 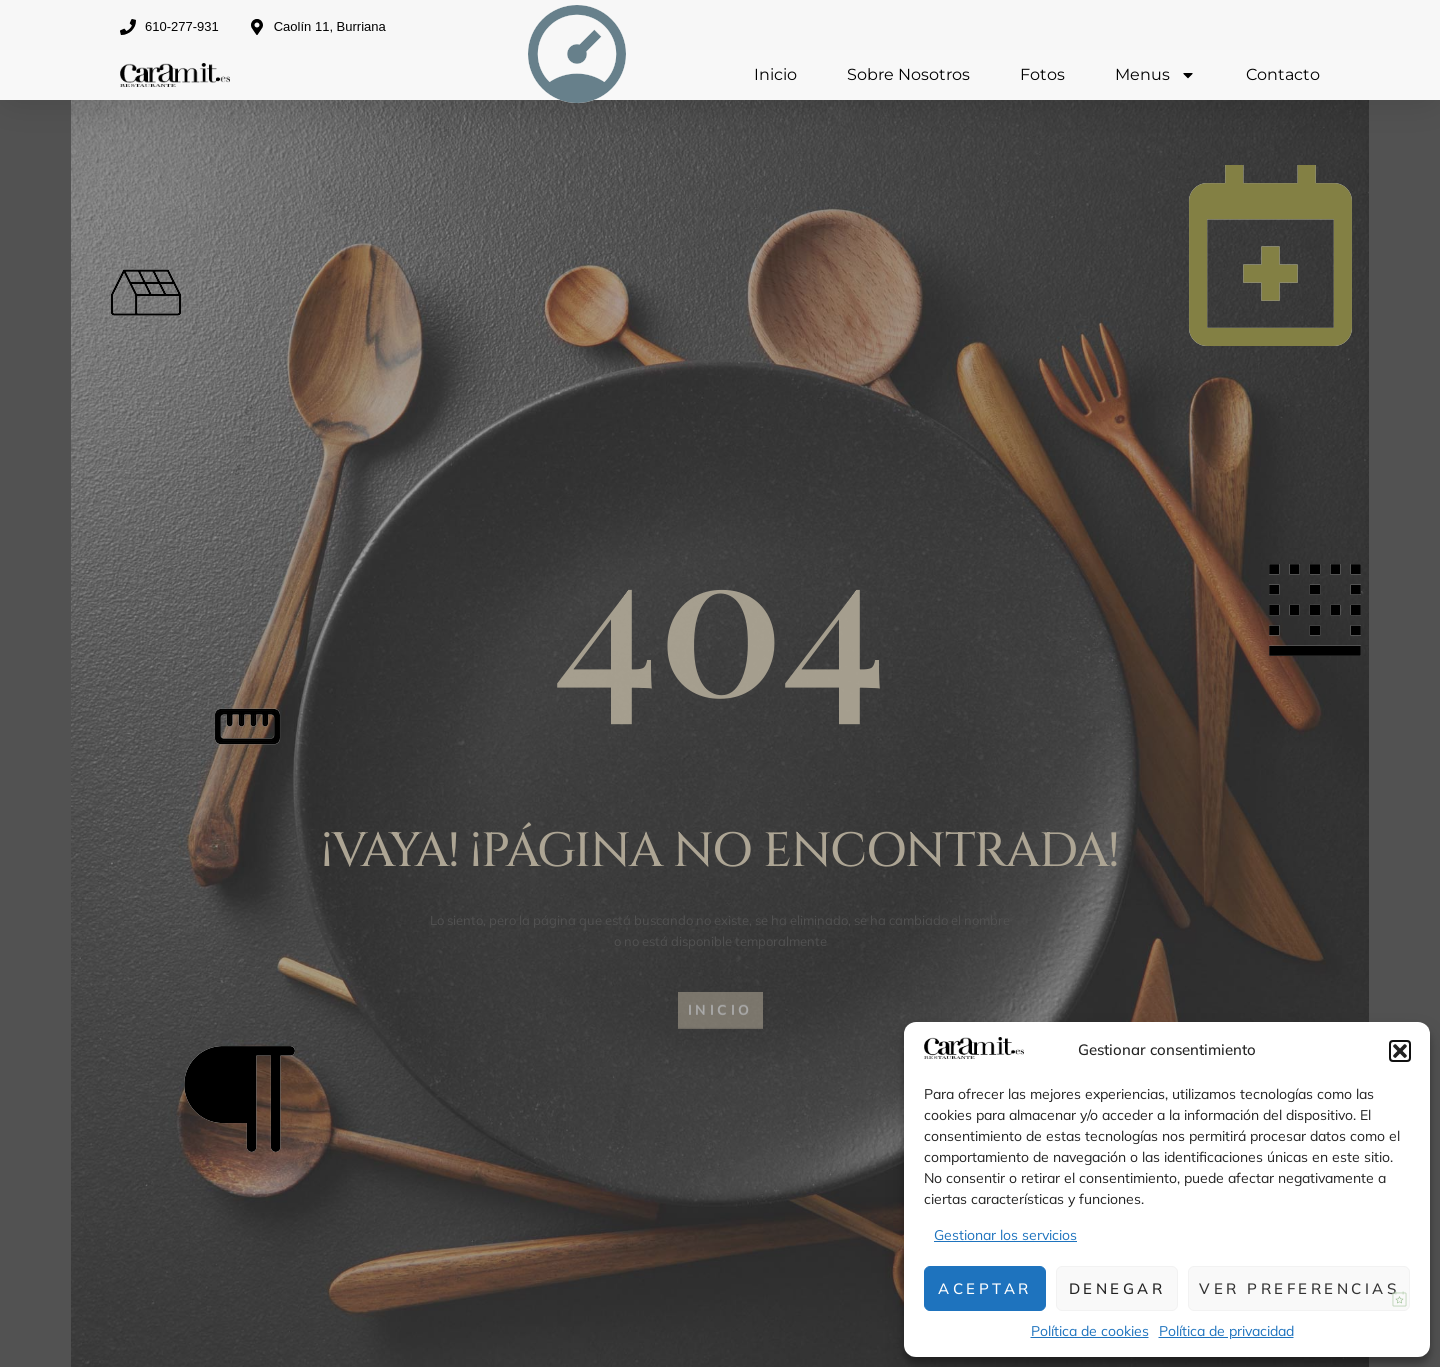 What do you see at coordinates (146, 295) in the screenshot?
I see `view solar panel or renewable energy settings` at bounding box center [146, 295].